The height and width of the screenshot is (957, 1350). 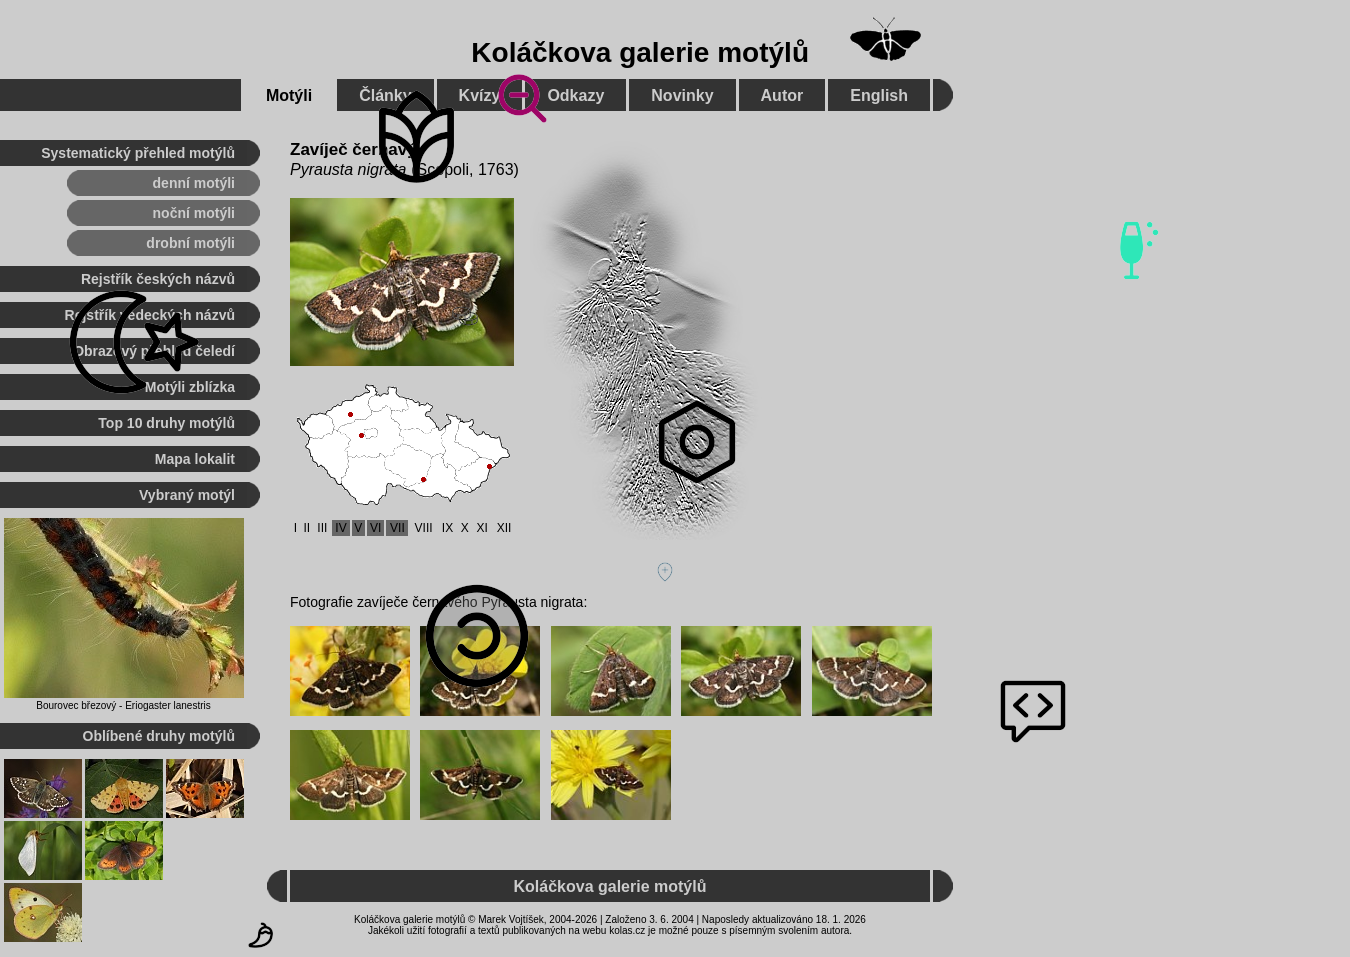 I want to click on access hardware or mechanical settings, so click(x=697, y=442).